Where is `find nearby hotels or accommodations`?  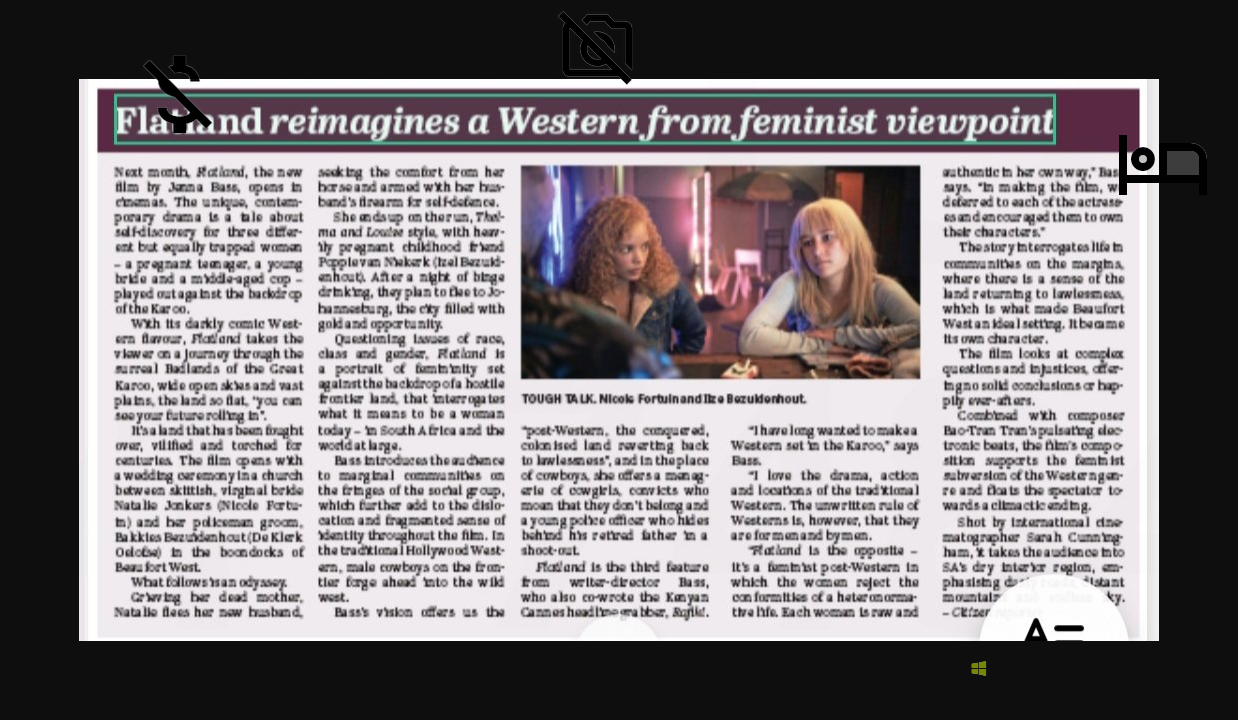
find nearby hotels or accommodations is located at coordinates (1163, 163).